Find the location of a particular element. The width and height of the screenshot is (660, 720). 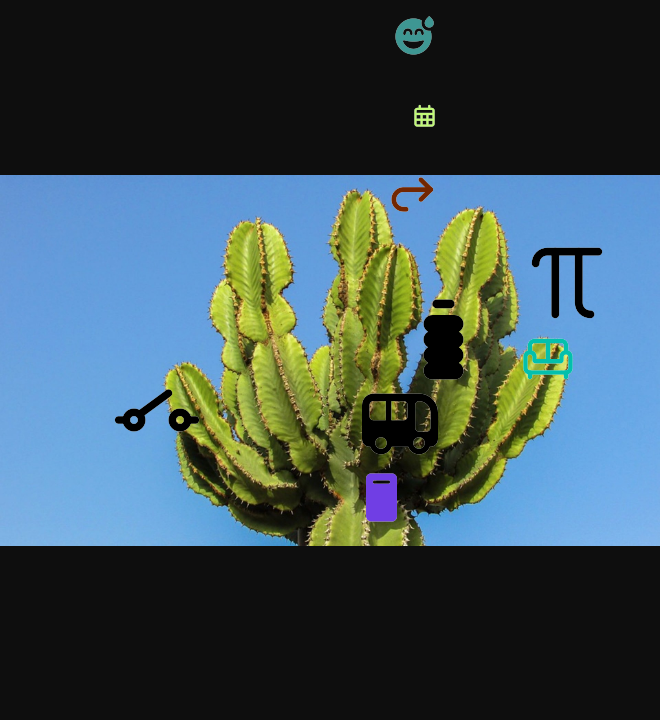

view calendar with scheduled events is located at coordinates (424, 116).